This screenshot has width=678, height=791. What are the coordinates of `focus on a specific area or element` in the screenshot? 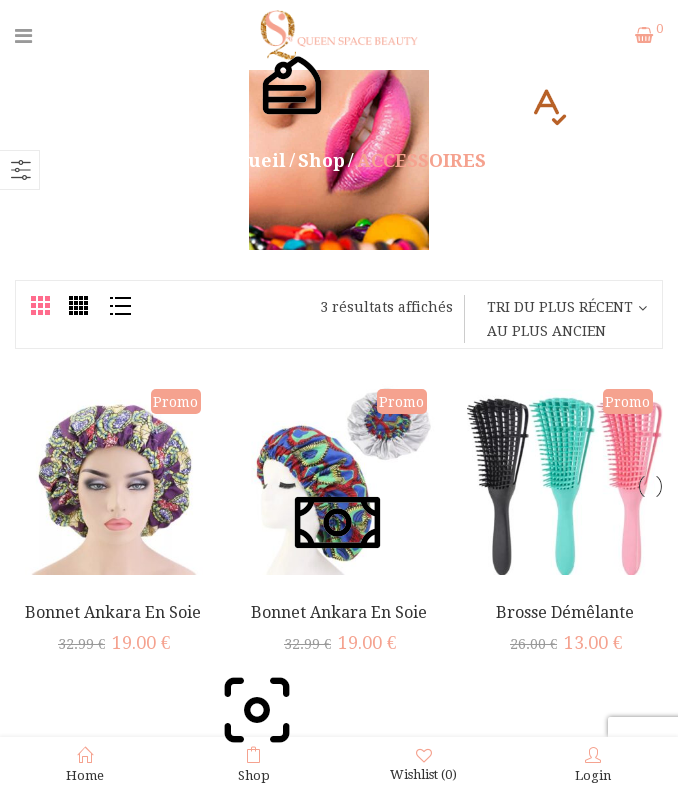 It's located at (257, 710).